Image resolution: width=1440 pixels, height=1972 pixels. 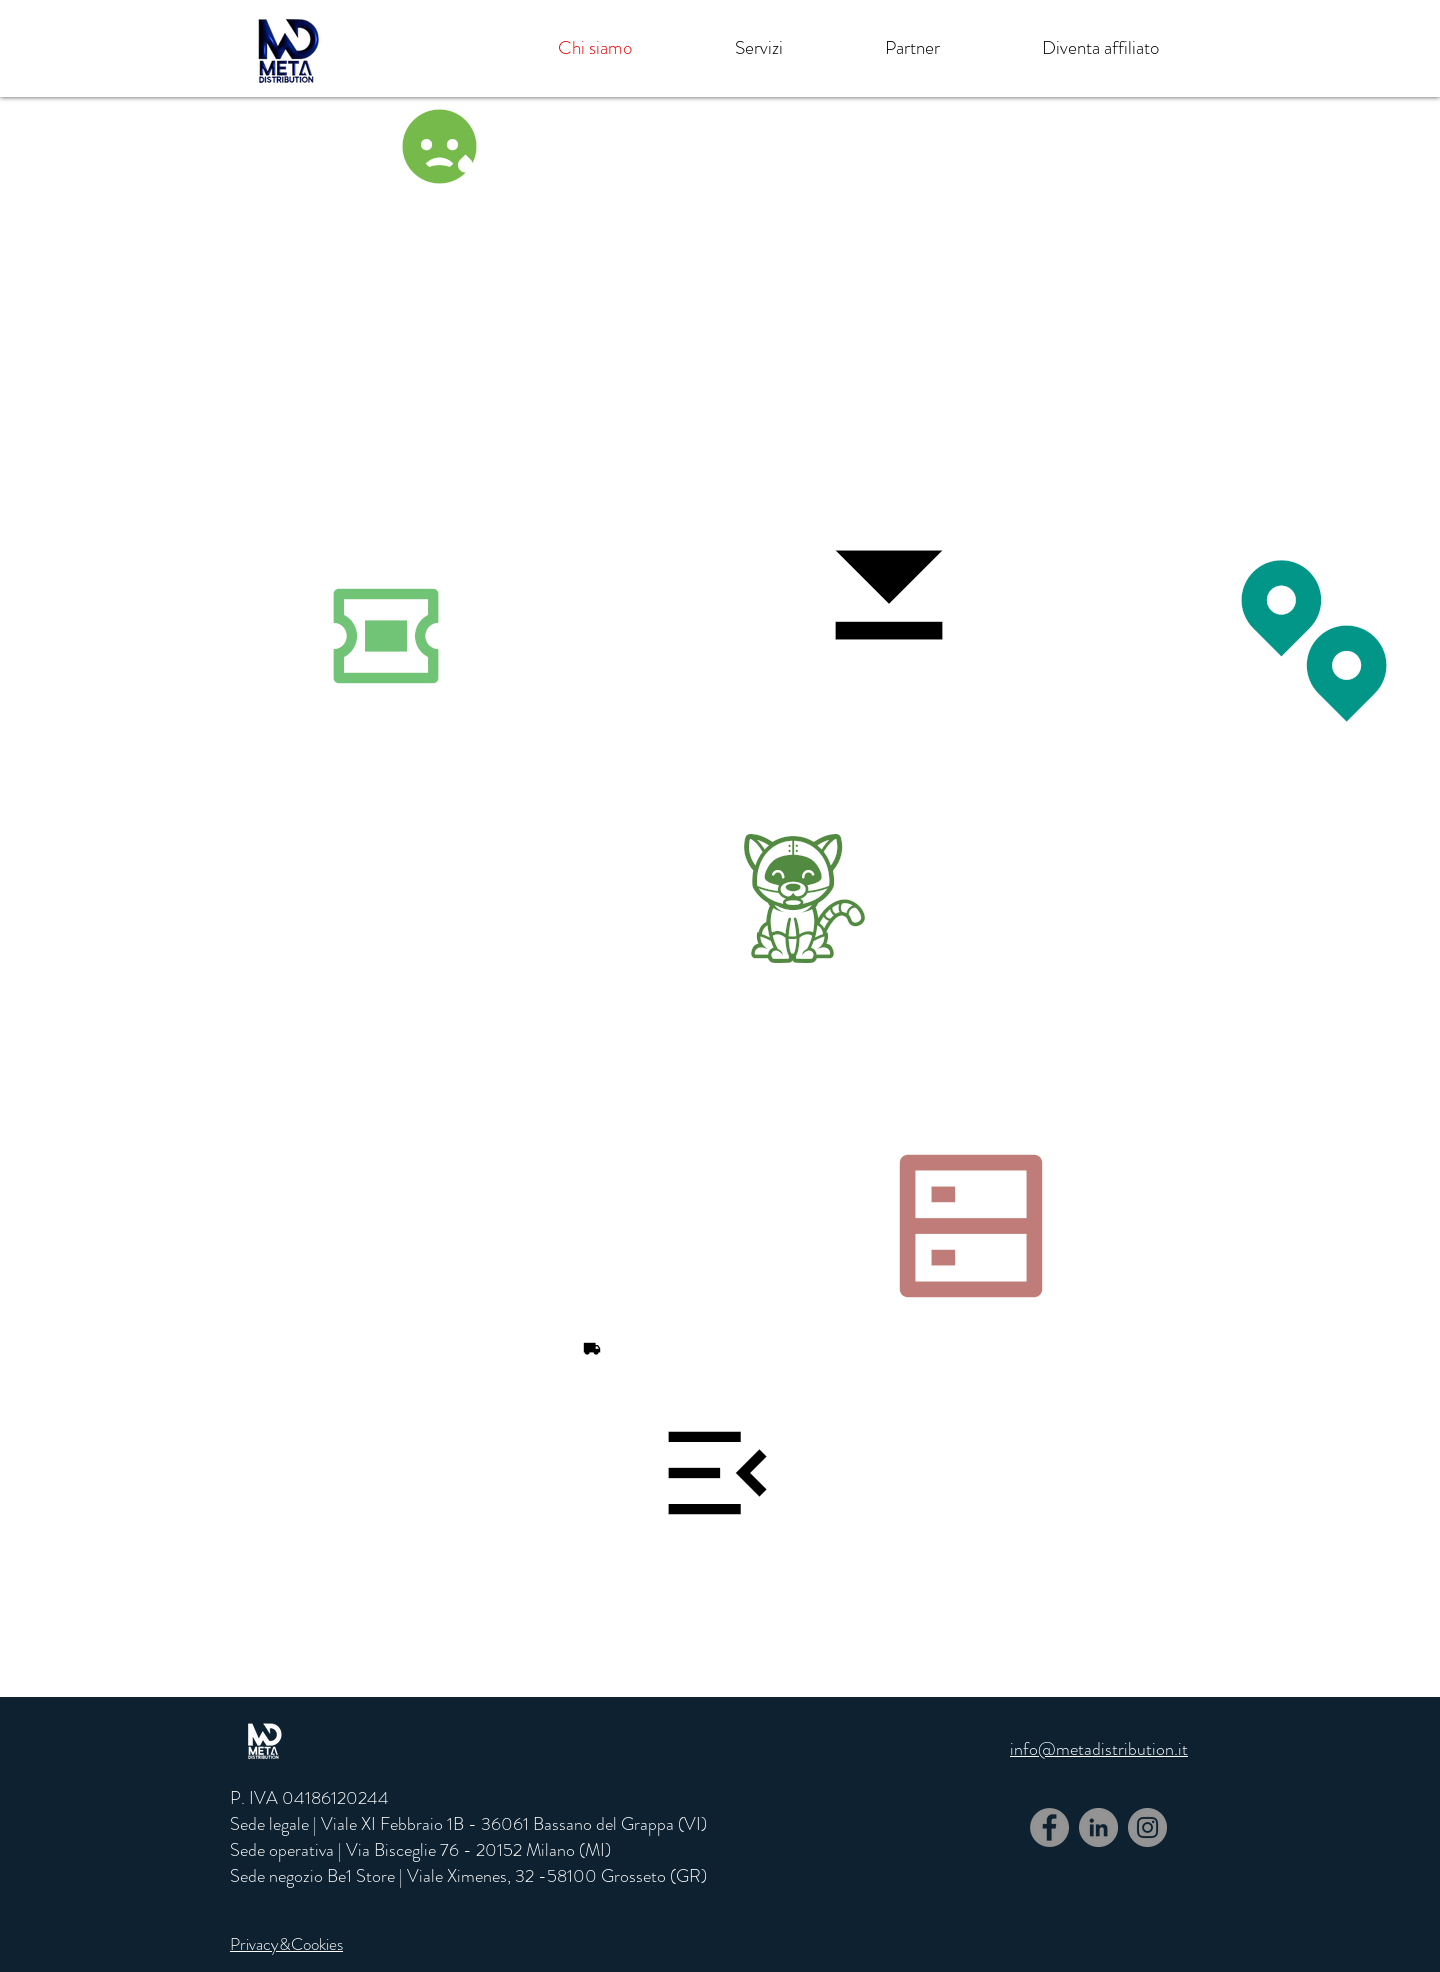 I want to click on collapse sidebar or navigation panel, so click(x=715, y=1473).